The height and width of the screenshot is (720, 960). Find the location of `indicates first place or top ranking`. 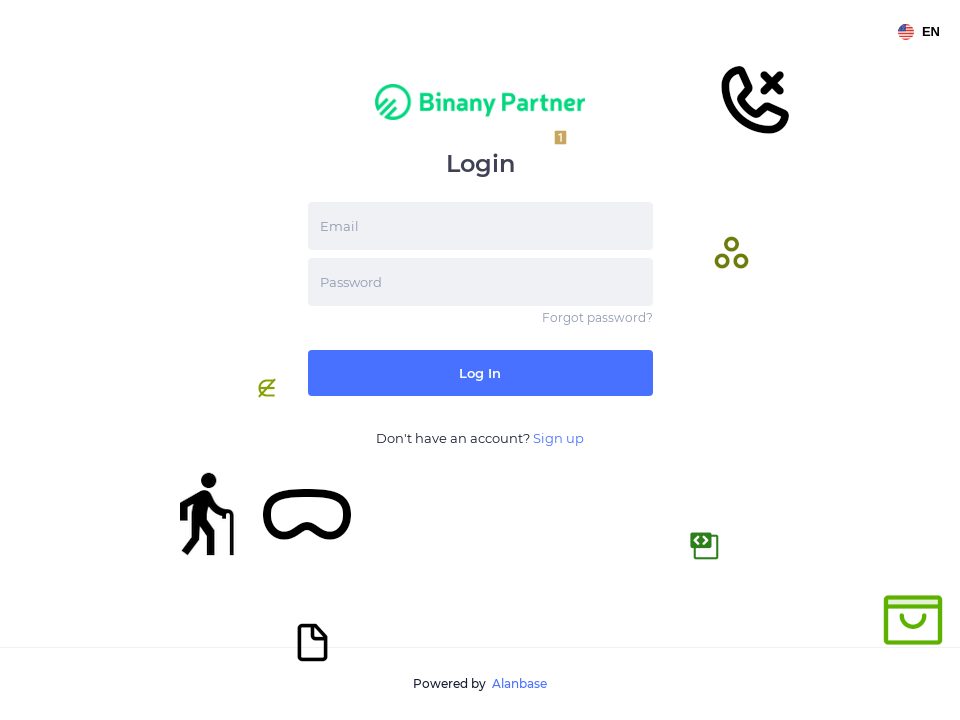

indicates first place or top ranking is located at coordinates (560, 137).